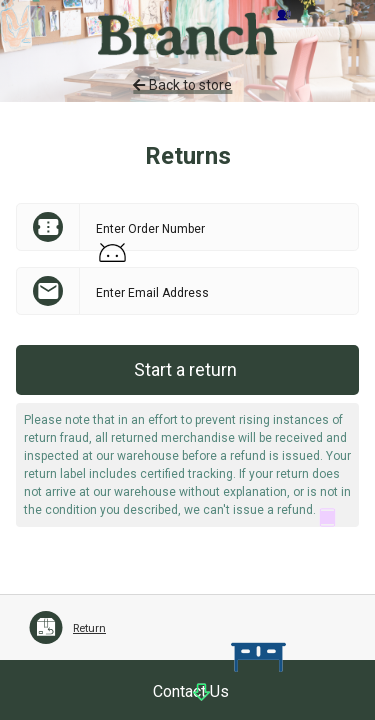 The image size is (375, 720). I want to click on download a file or content, so click(201, 691).